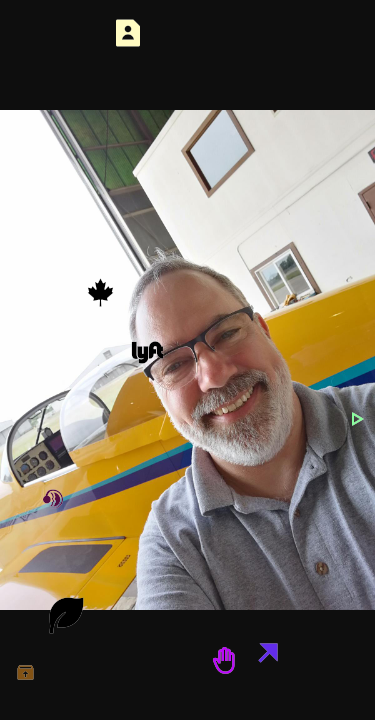  Describe the element at coordinates (128, 33) in the screenshot. I see `view user profile document` at that location.